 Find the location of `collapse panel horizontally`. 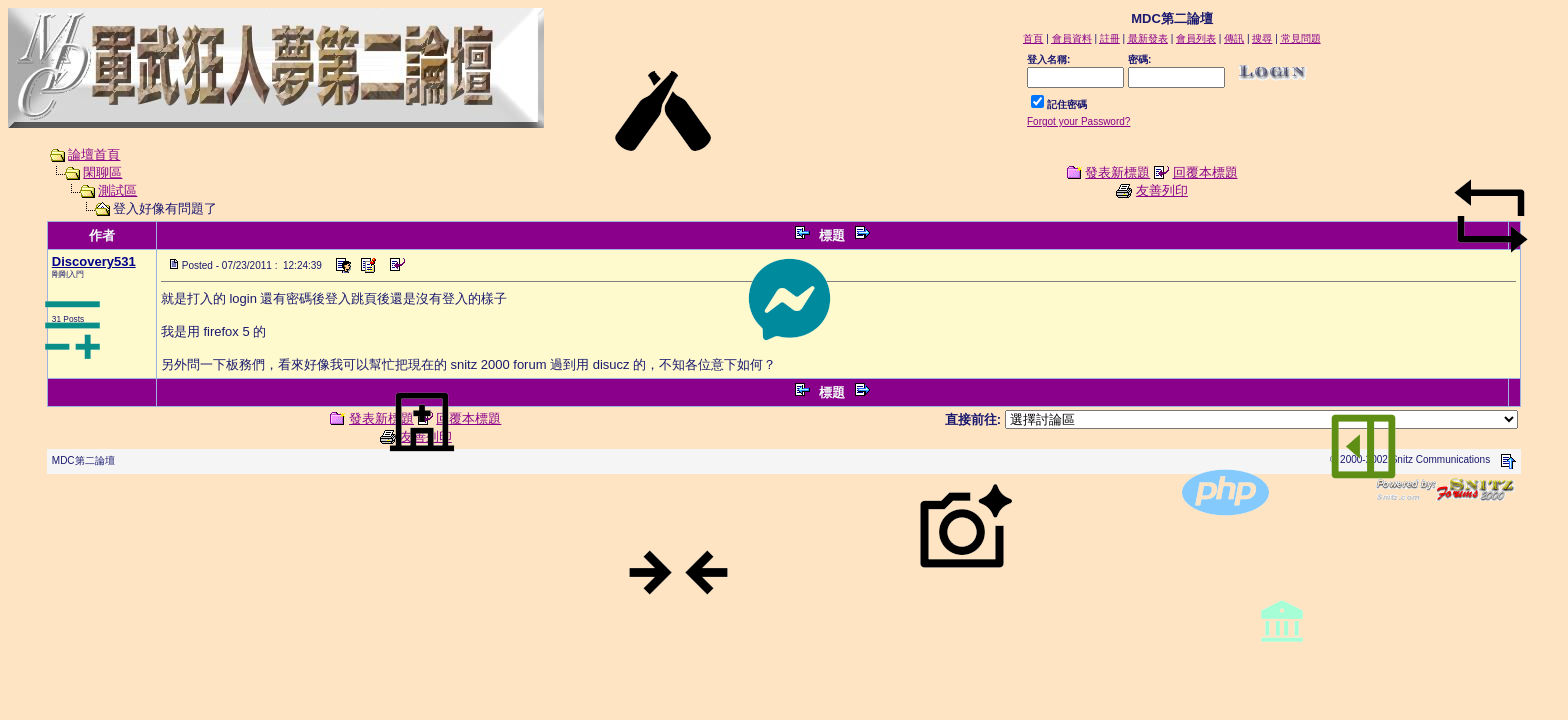

collapse panel horizontally is located at coordinates (678, 572).